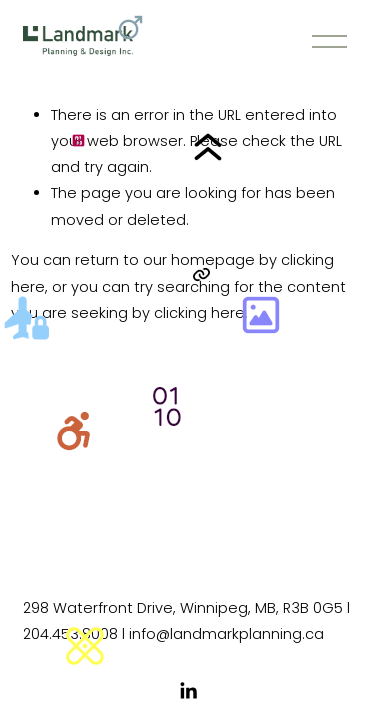 The width and height of the screenshot is (375, 720). What do you see at coordinates (85, 646) in the screenshot?
I see `access first aid or medical help resources` at bounding box center [85, 646].